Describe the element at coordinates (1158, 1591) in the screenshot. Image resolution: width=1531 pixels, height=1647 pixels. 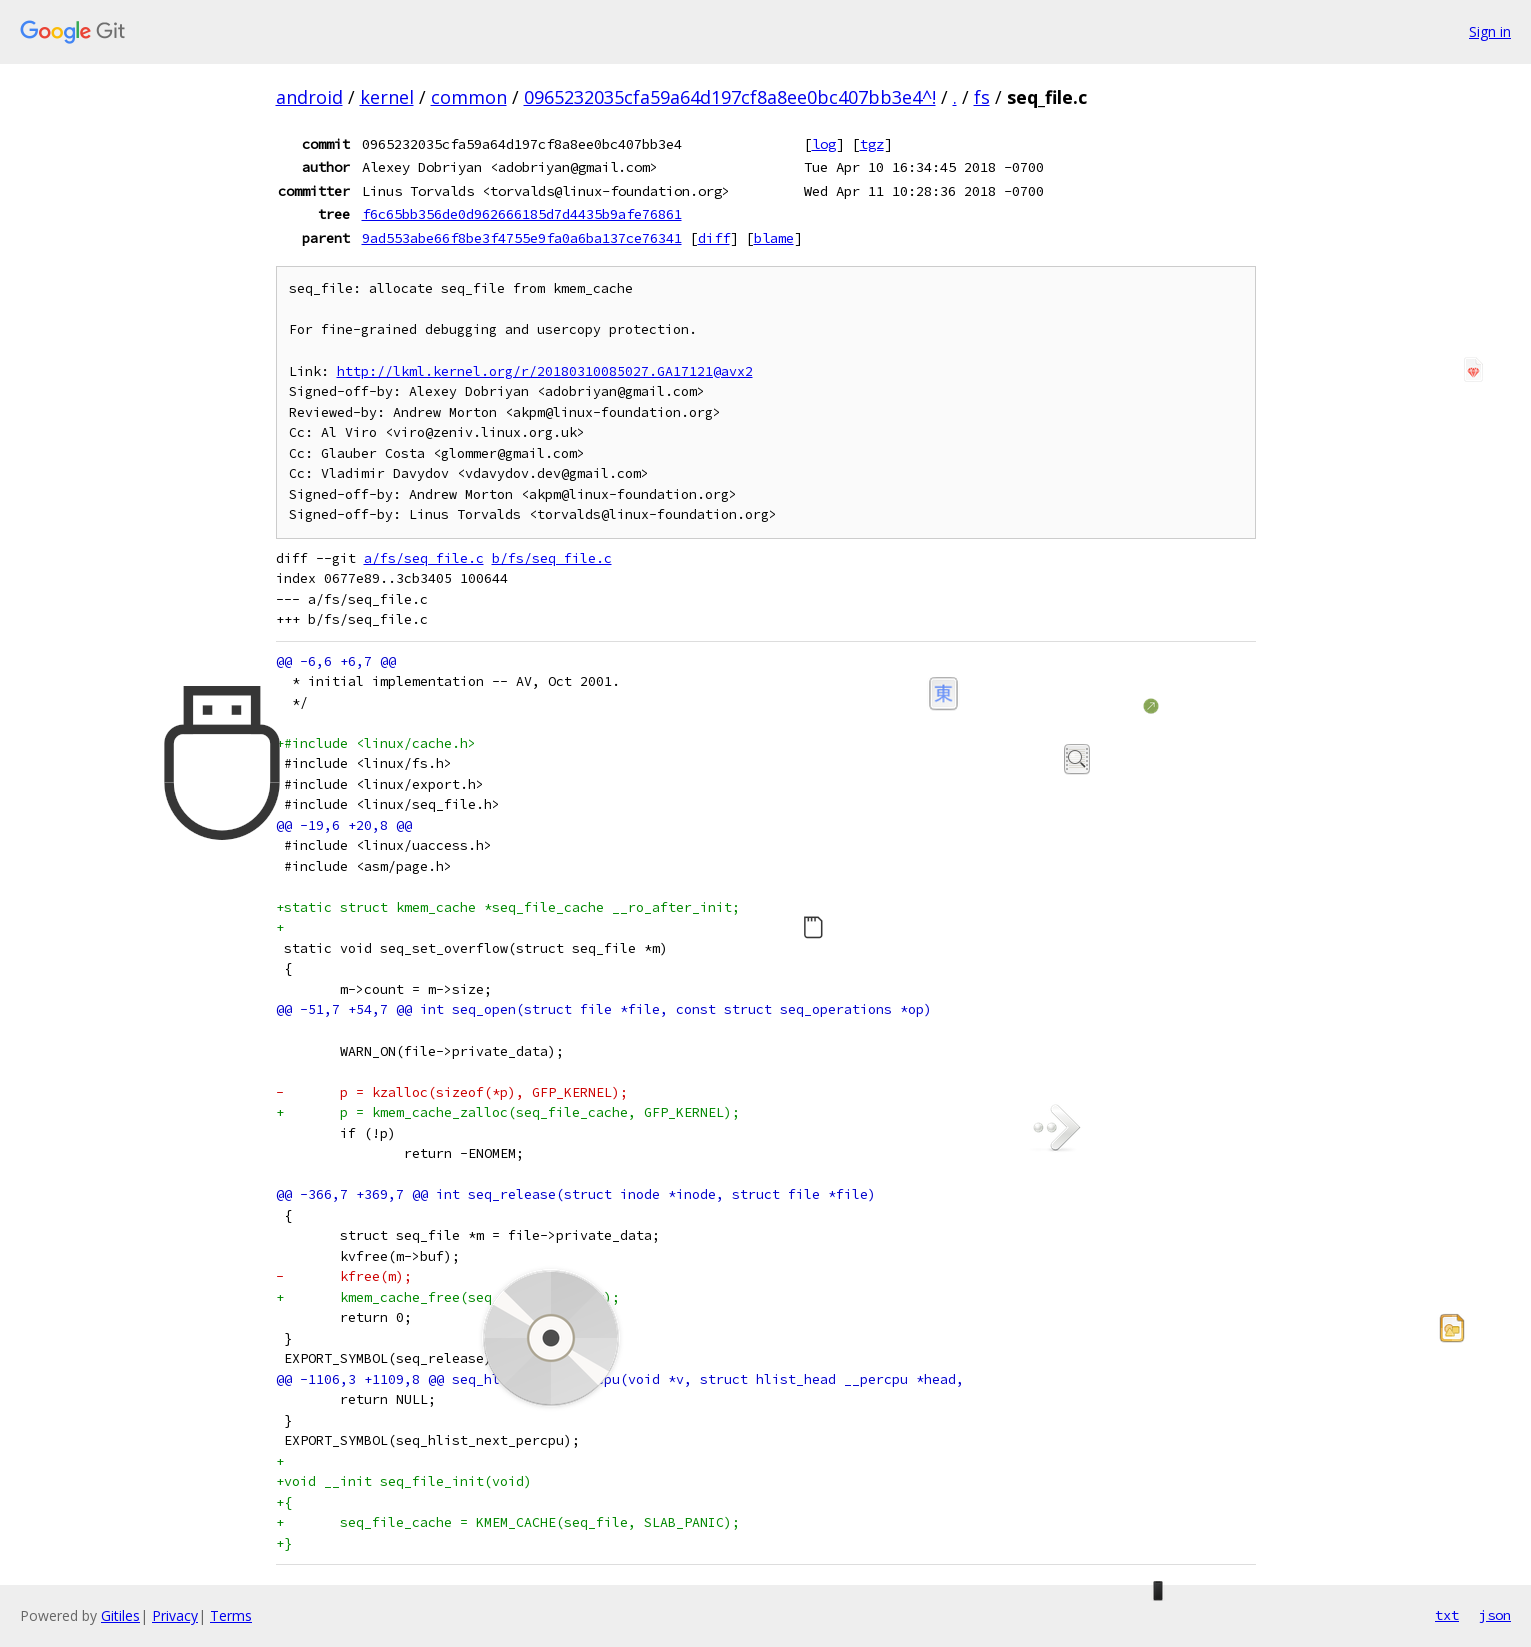
I see `connected iPhone device` at that location.